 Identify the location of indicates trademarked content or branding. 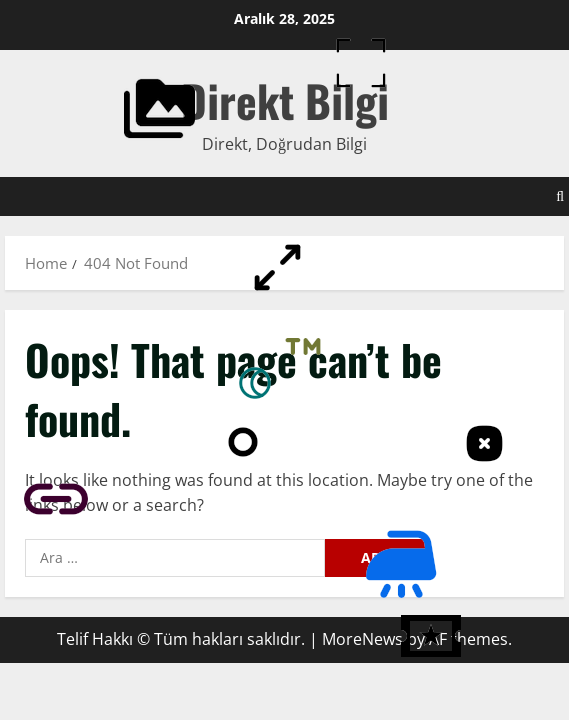
(303, 346).